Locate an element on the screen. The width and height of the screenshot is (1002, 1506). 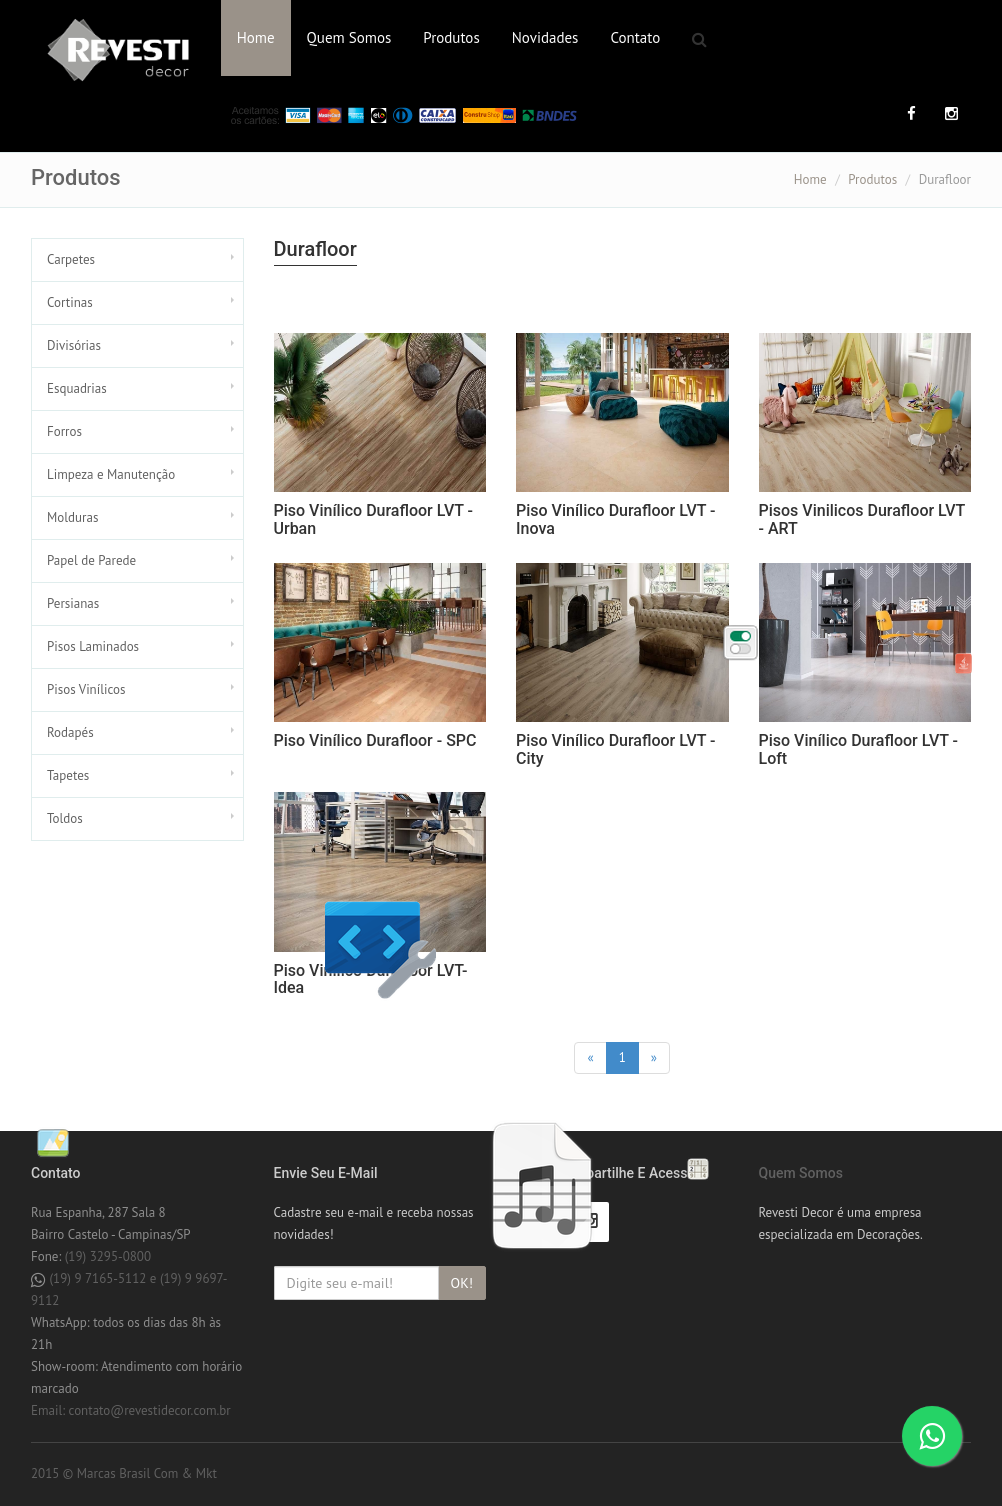
open gnome photos app is located at coordinates (53, 1143).